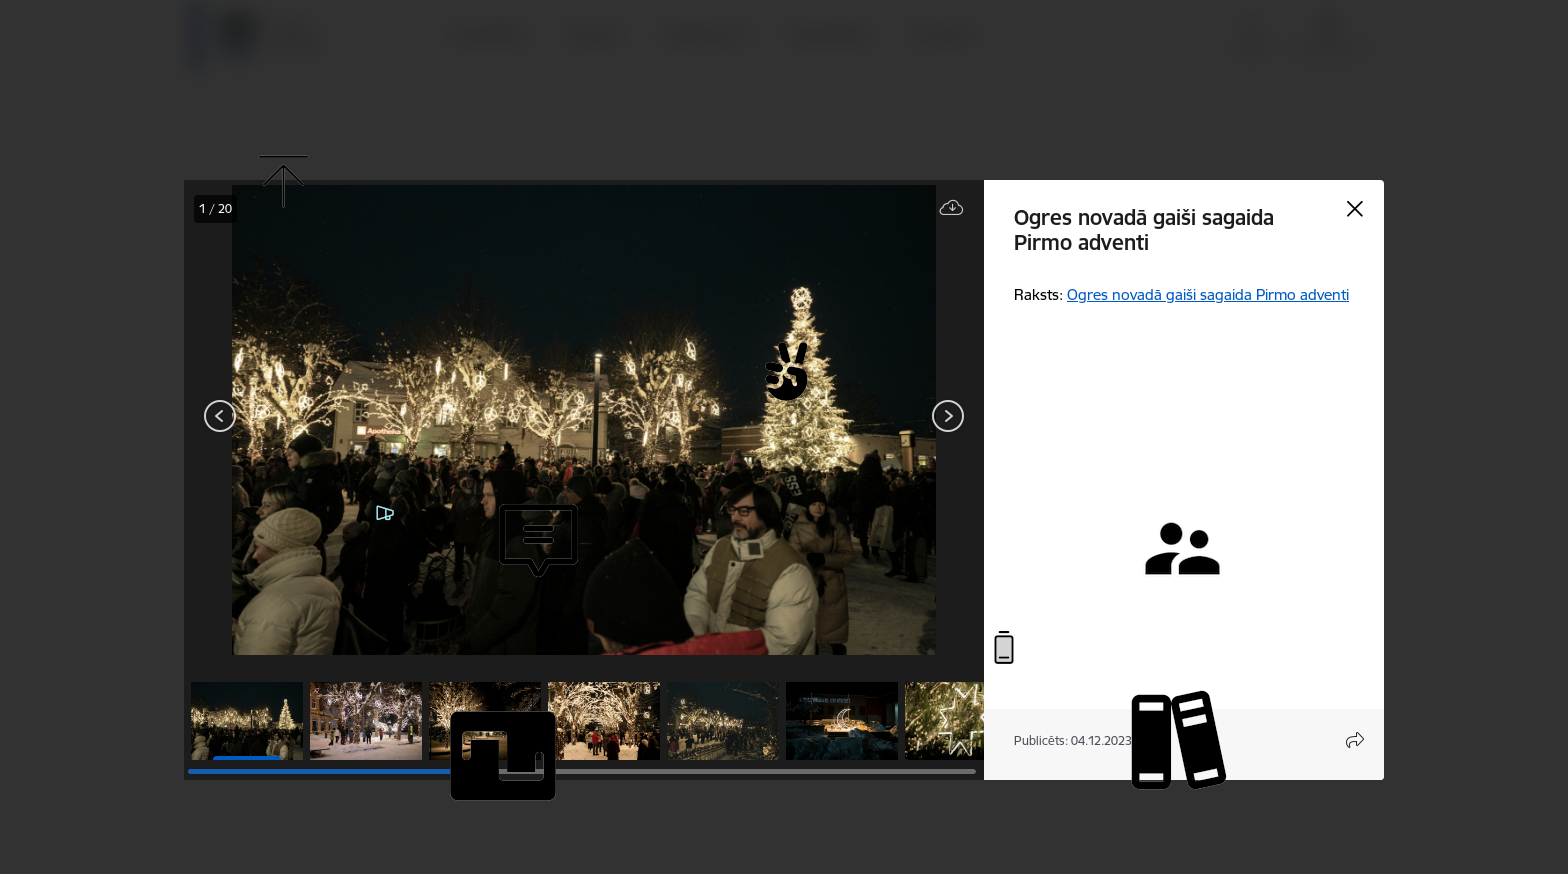 The width and height of the screenshot is (1568, 874). I want to click on make an announcement or broadcast, so click(384, 513).